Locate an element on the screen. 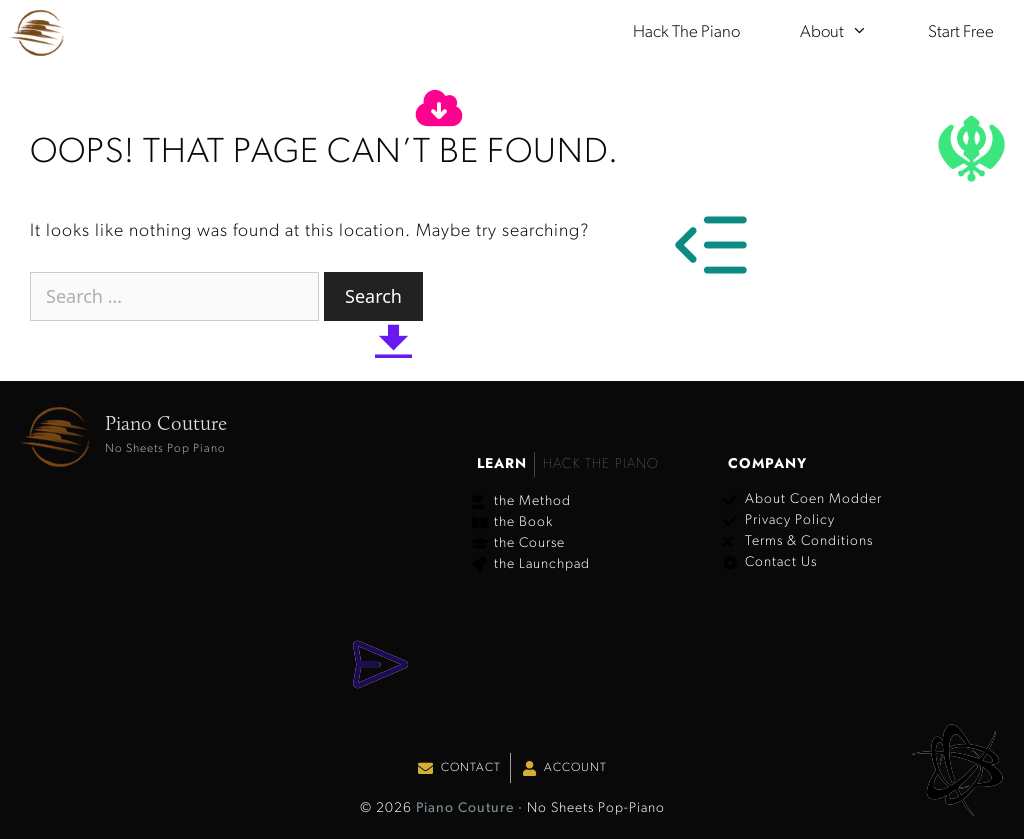  launch Battle.net gaming platform is located at coordinates (957, 770).